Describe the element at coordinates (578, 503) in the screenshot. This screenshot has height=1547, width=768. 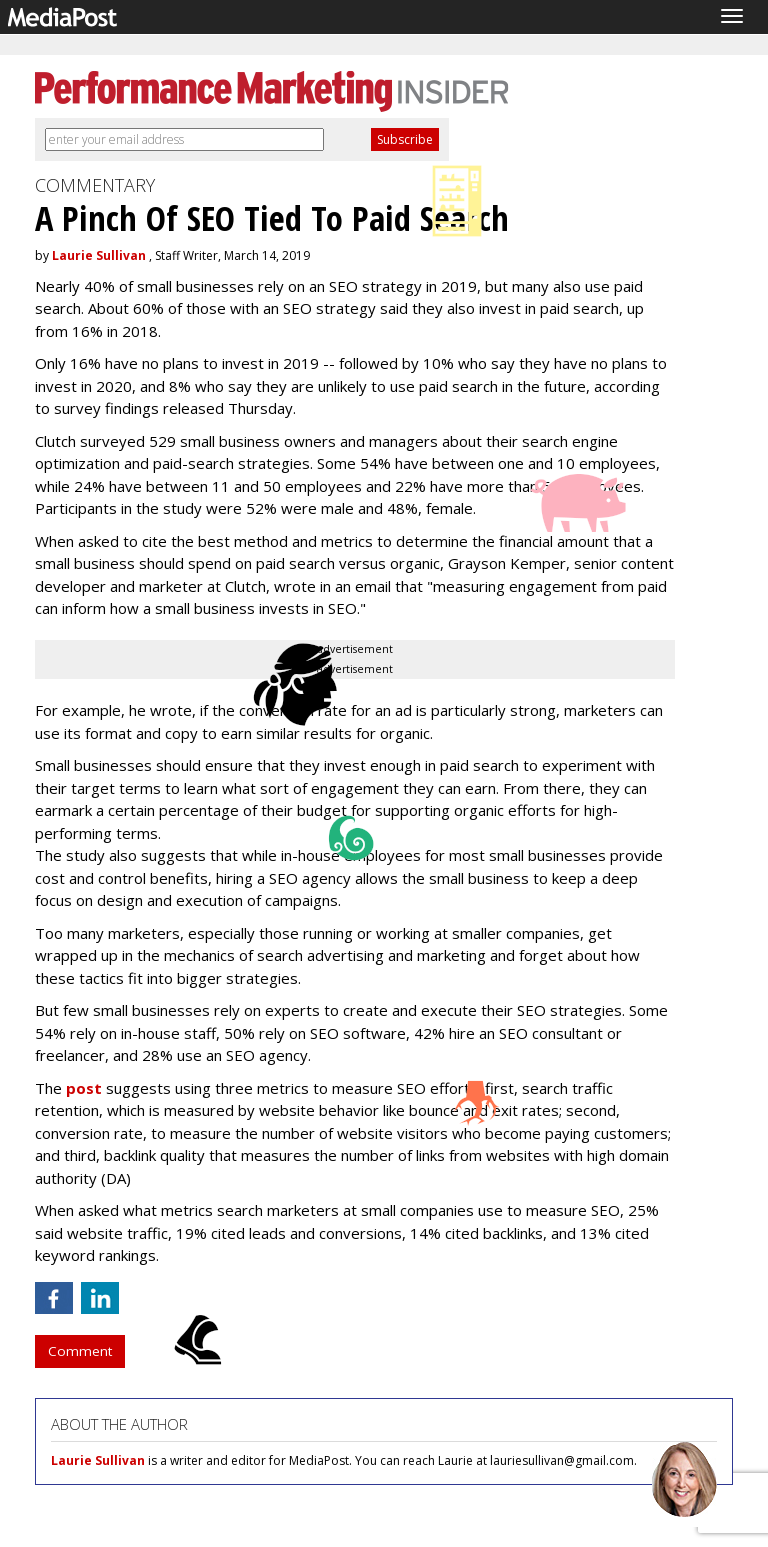
I see `view farm animals or livestock` at that location.